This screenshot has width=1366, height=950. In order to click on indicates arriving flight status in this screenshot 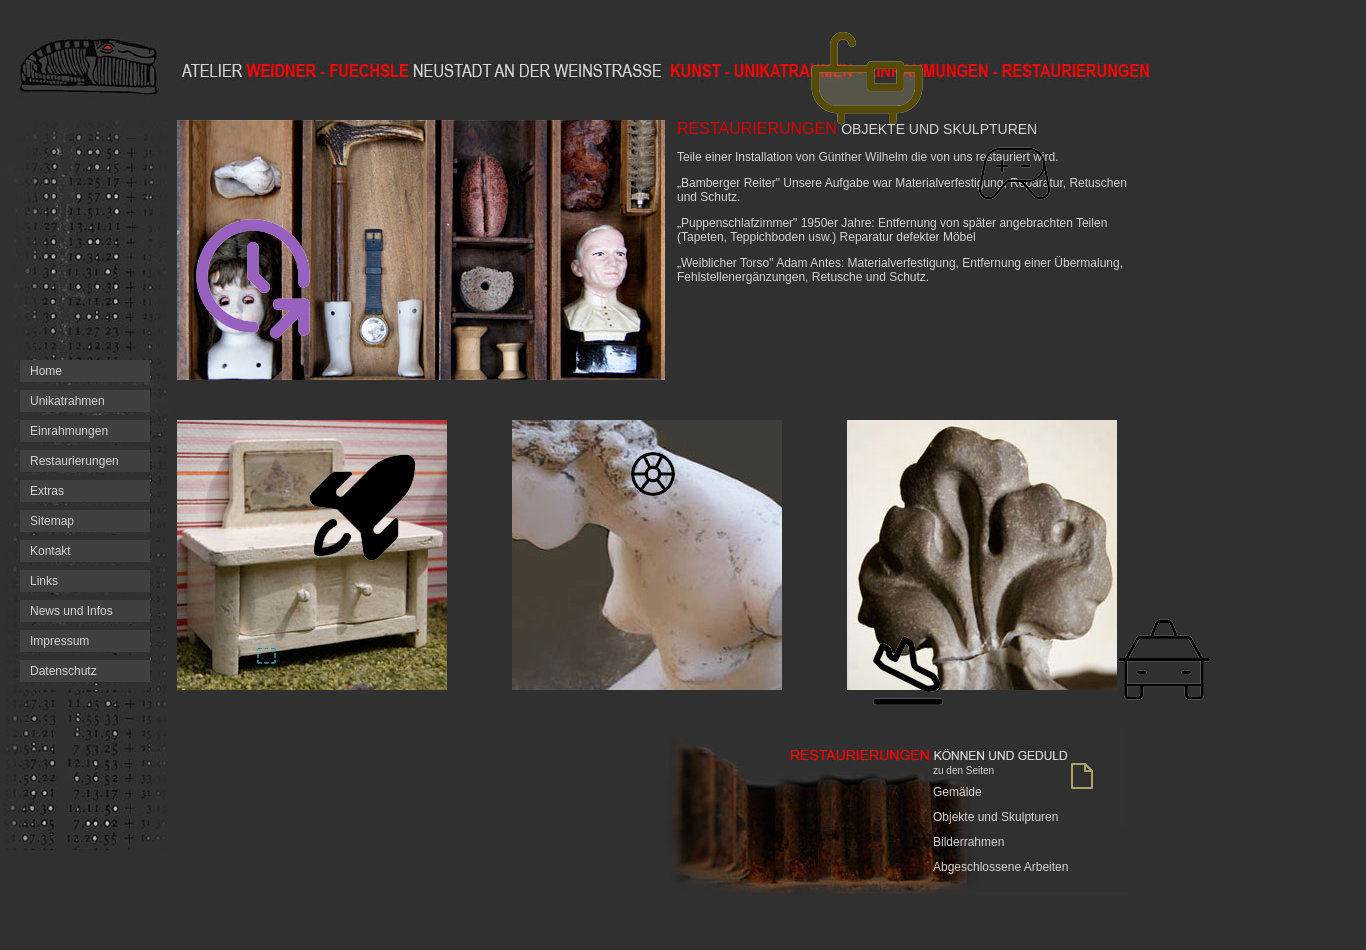, I will do `click(908, 670)`.